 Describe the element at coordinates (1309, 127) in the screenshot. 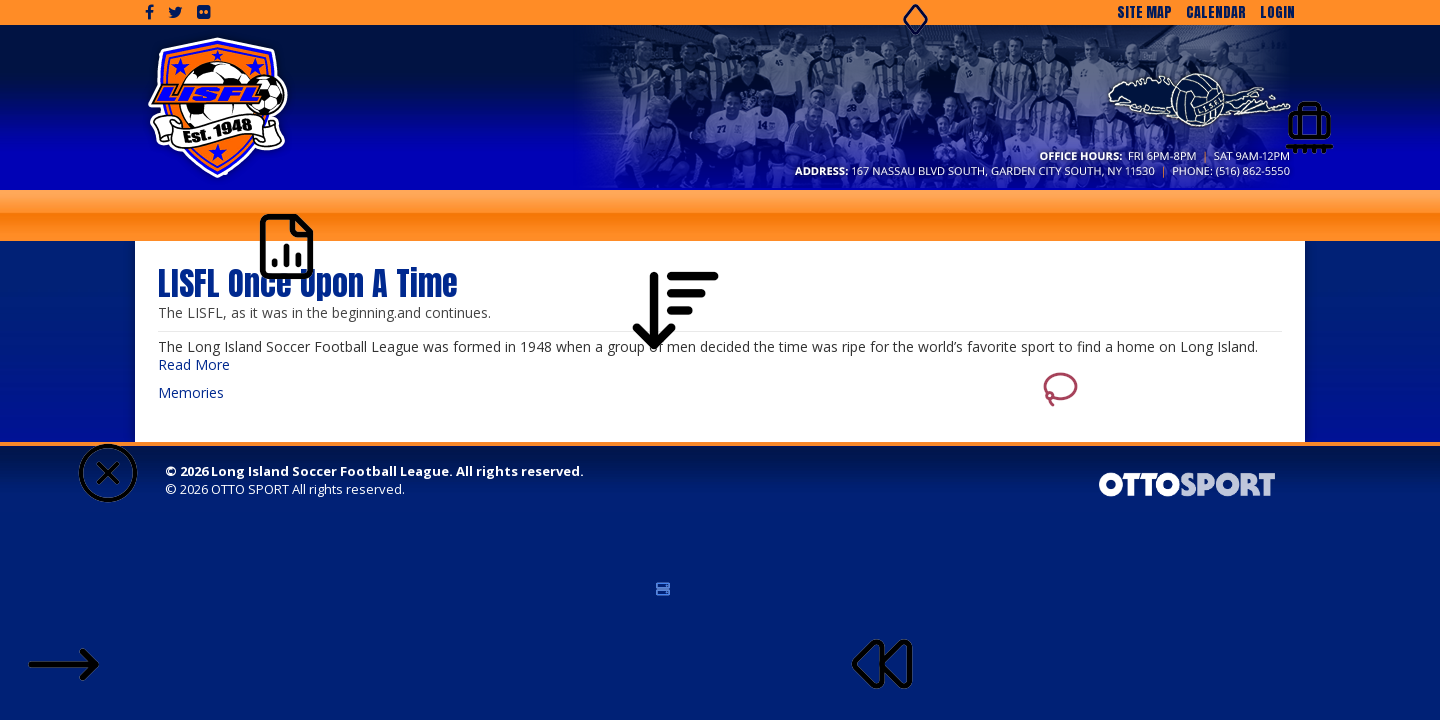

I see `track baggage claim status` at that location.